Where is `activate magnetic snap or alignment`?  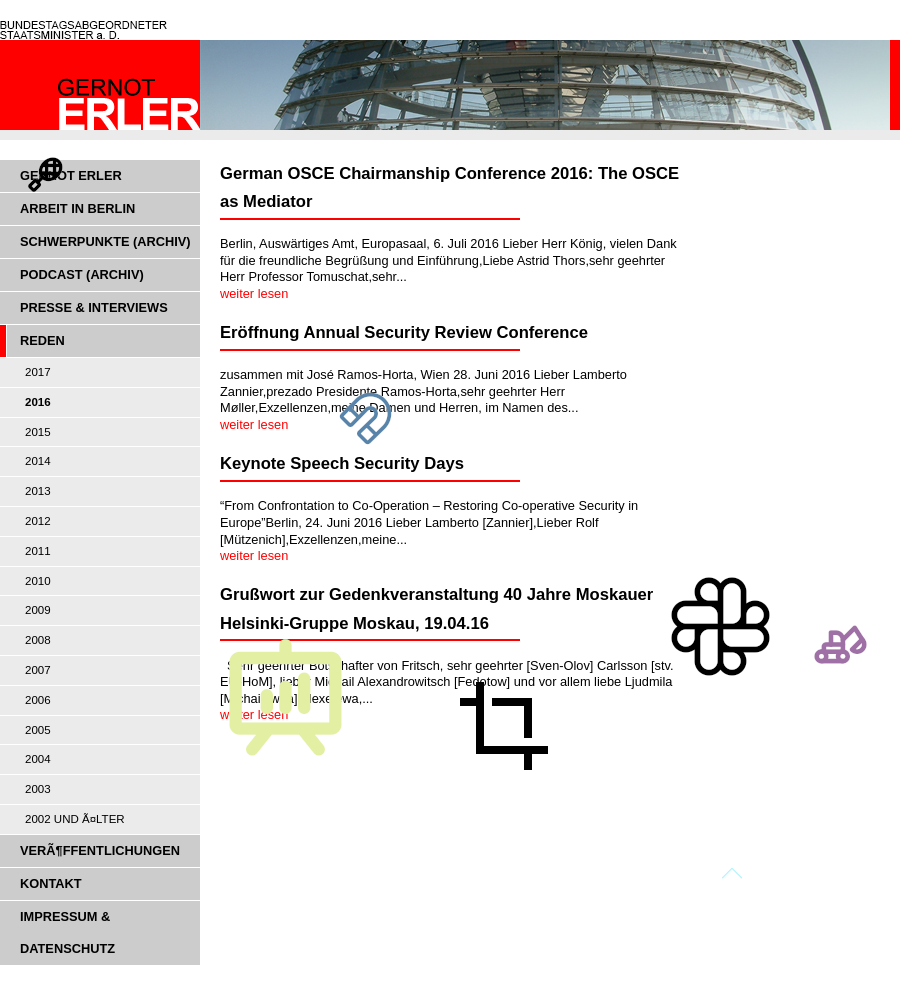 activate magnetic snap or alignment is located at coordinates (366, 417).